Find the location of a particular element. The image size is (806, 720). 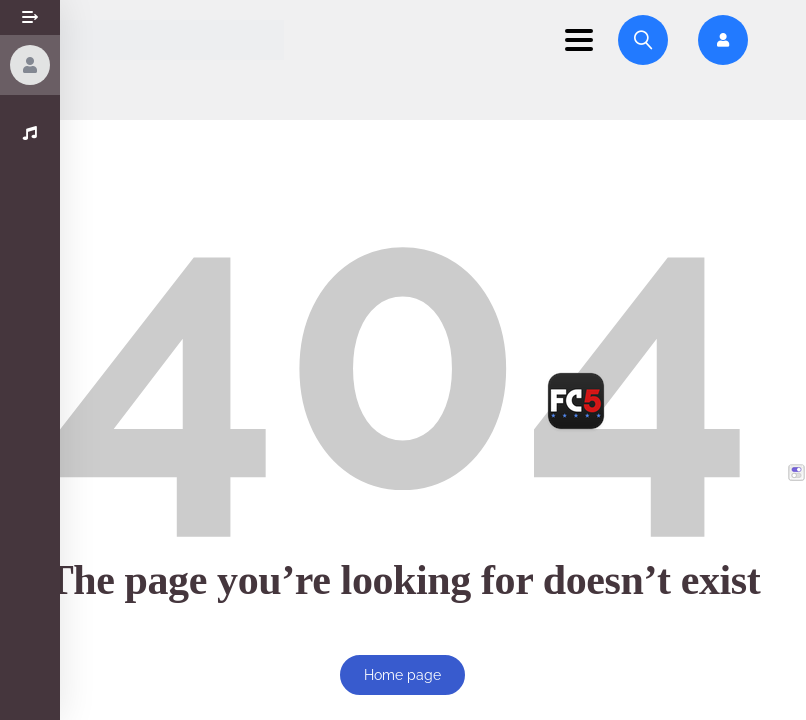

launch far cry 5 game is located at coordinates (576, 401).